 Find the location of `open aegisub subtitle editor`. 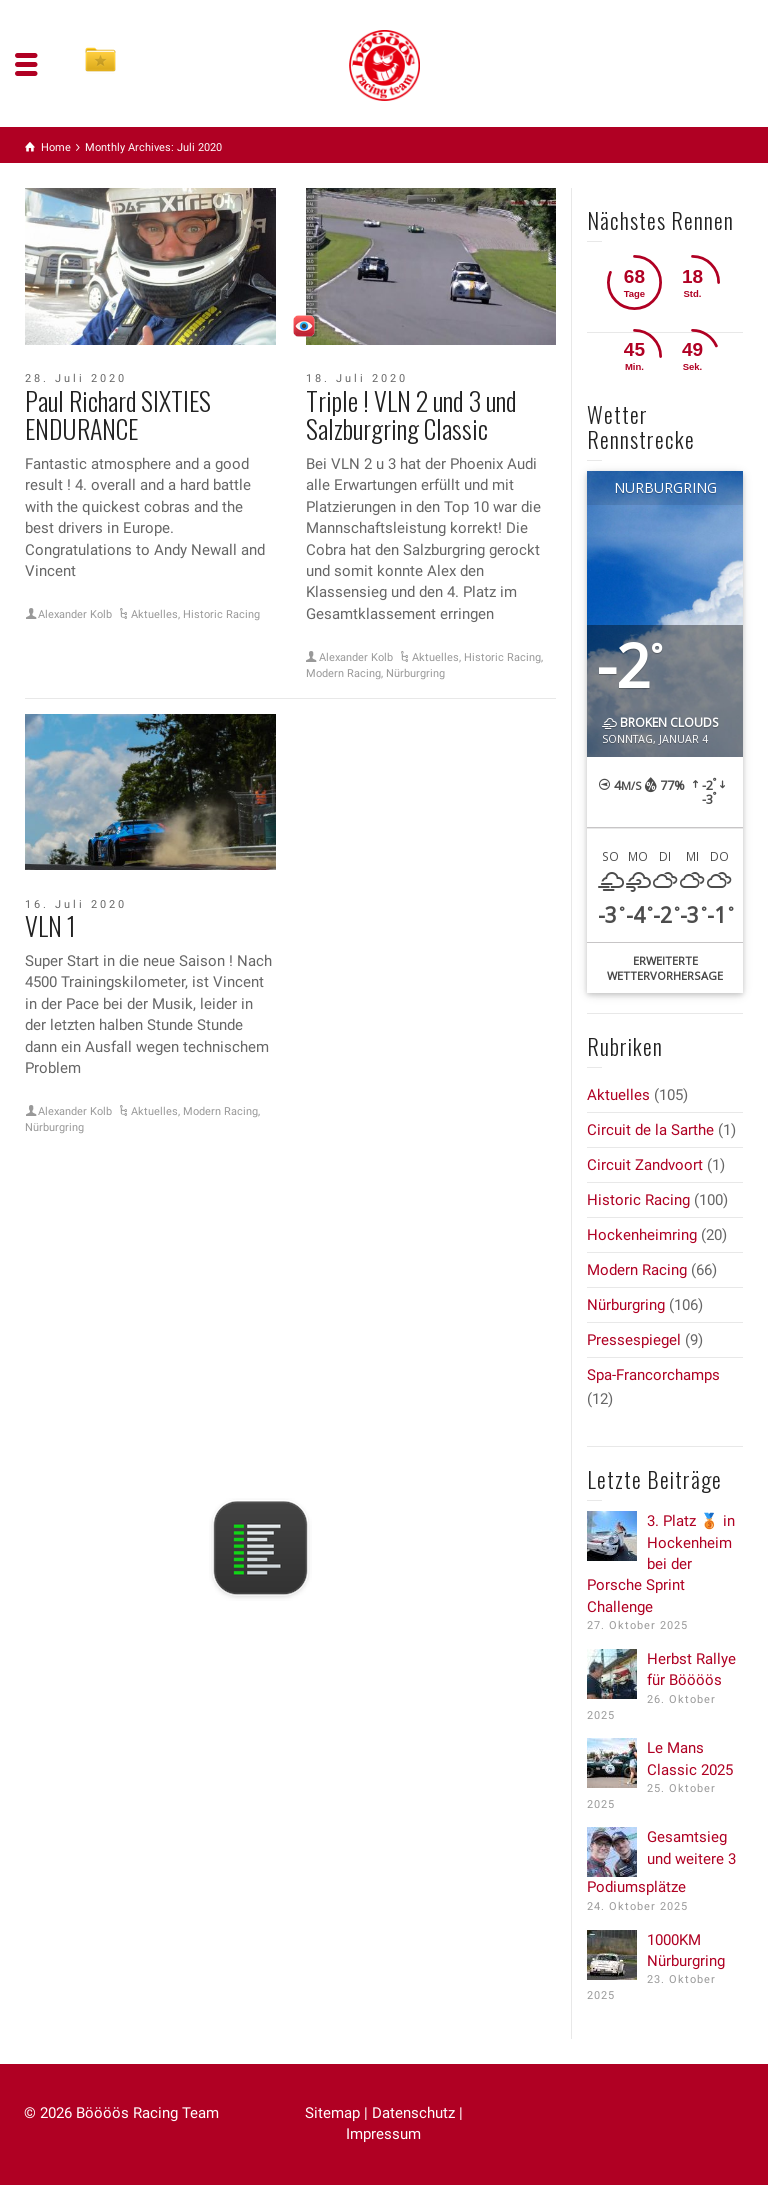

open aegisub subtitle editor is located at coordinates (304, 326).